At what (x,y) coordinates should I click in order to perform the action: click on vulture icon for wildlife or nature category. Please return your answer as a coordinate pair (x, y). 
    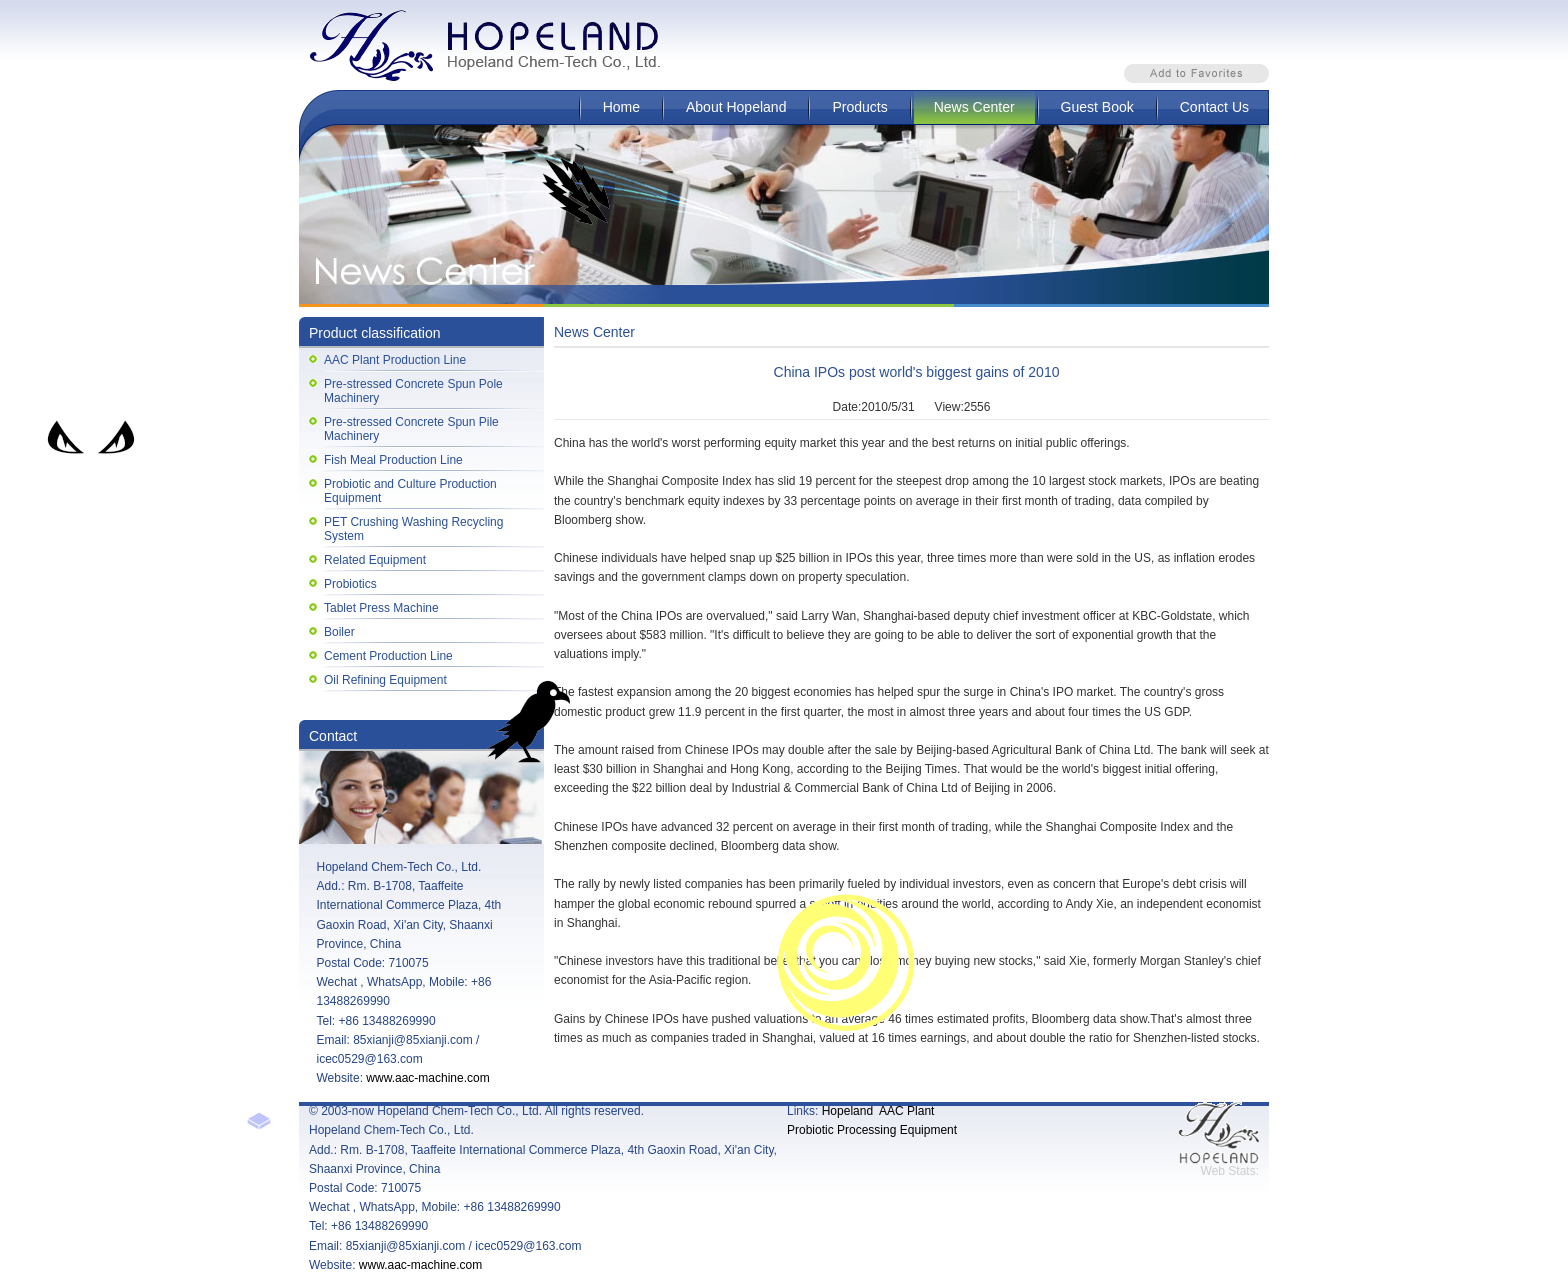
    Looking at the image, I should click on (529, 721).